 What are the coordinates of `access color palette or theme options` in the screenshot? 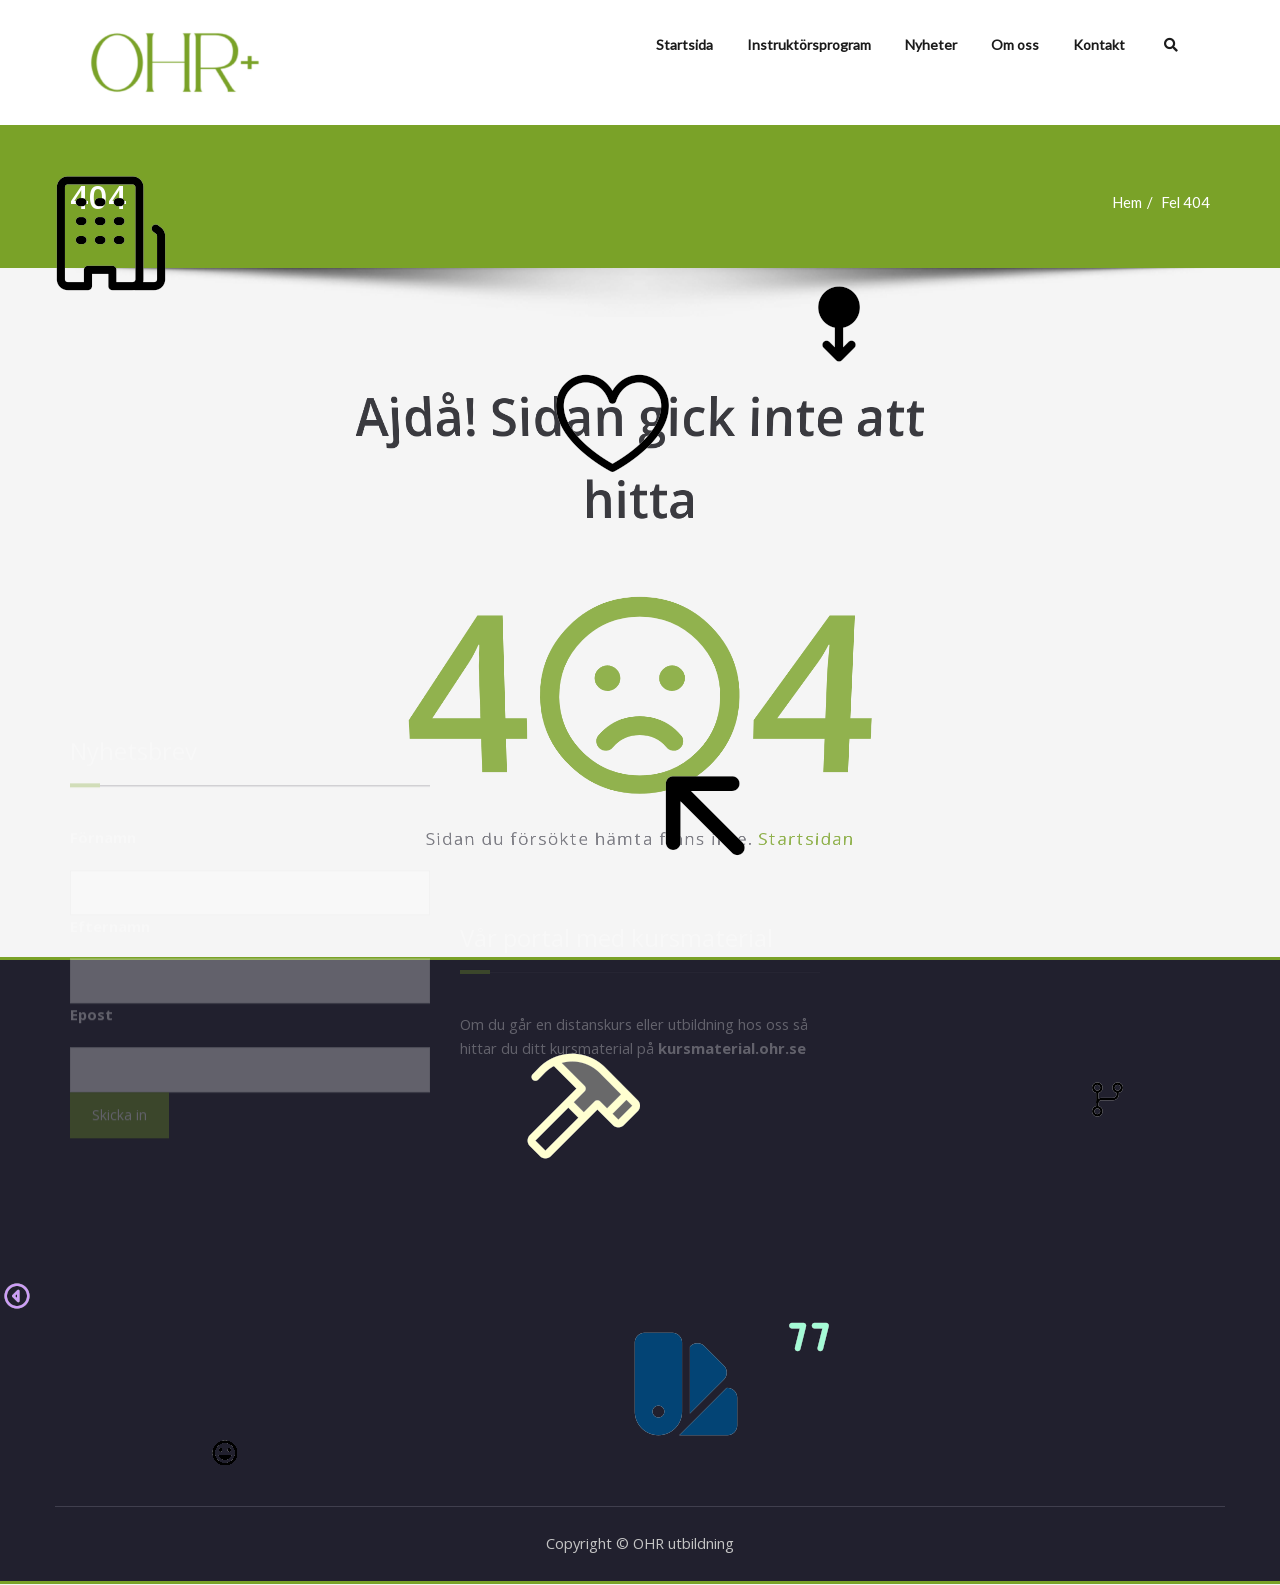 It's located at (686, 1384).